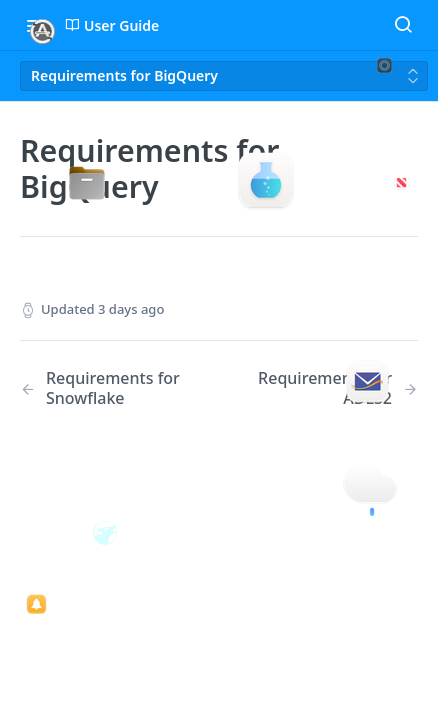 Image resolution: width=438 pixels, height=720 pixels. Describe the element at coordinates (370, 489) in the screenshot. I see `indicates scattered showers in weather forecast` at that location.